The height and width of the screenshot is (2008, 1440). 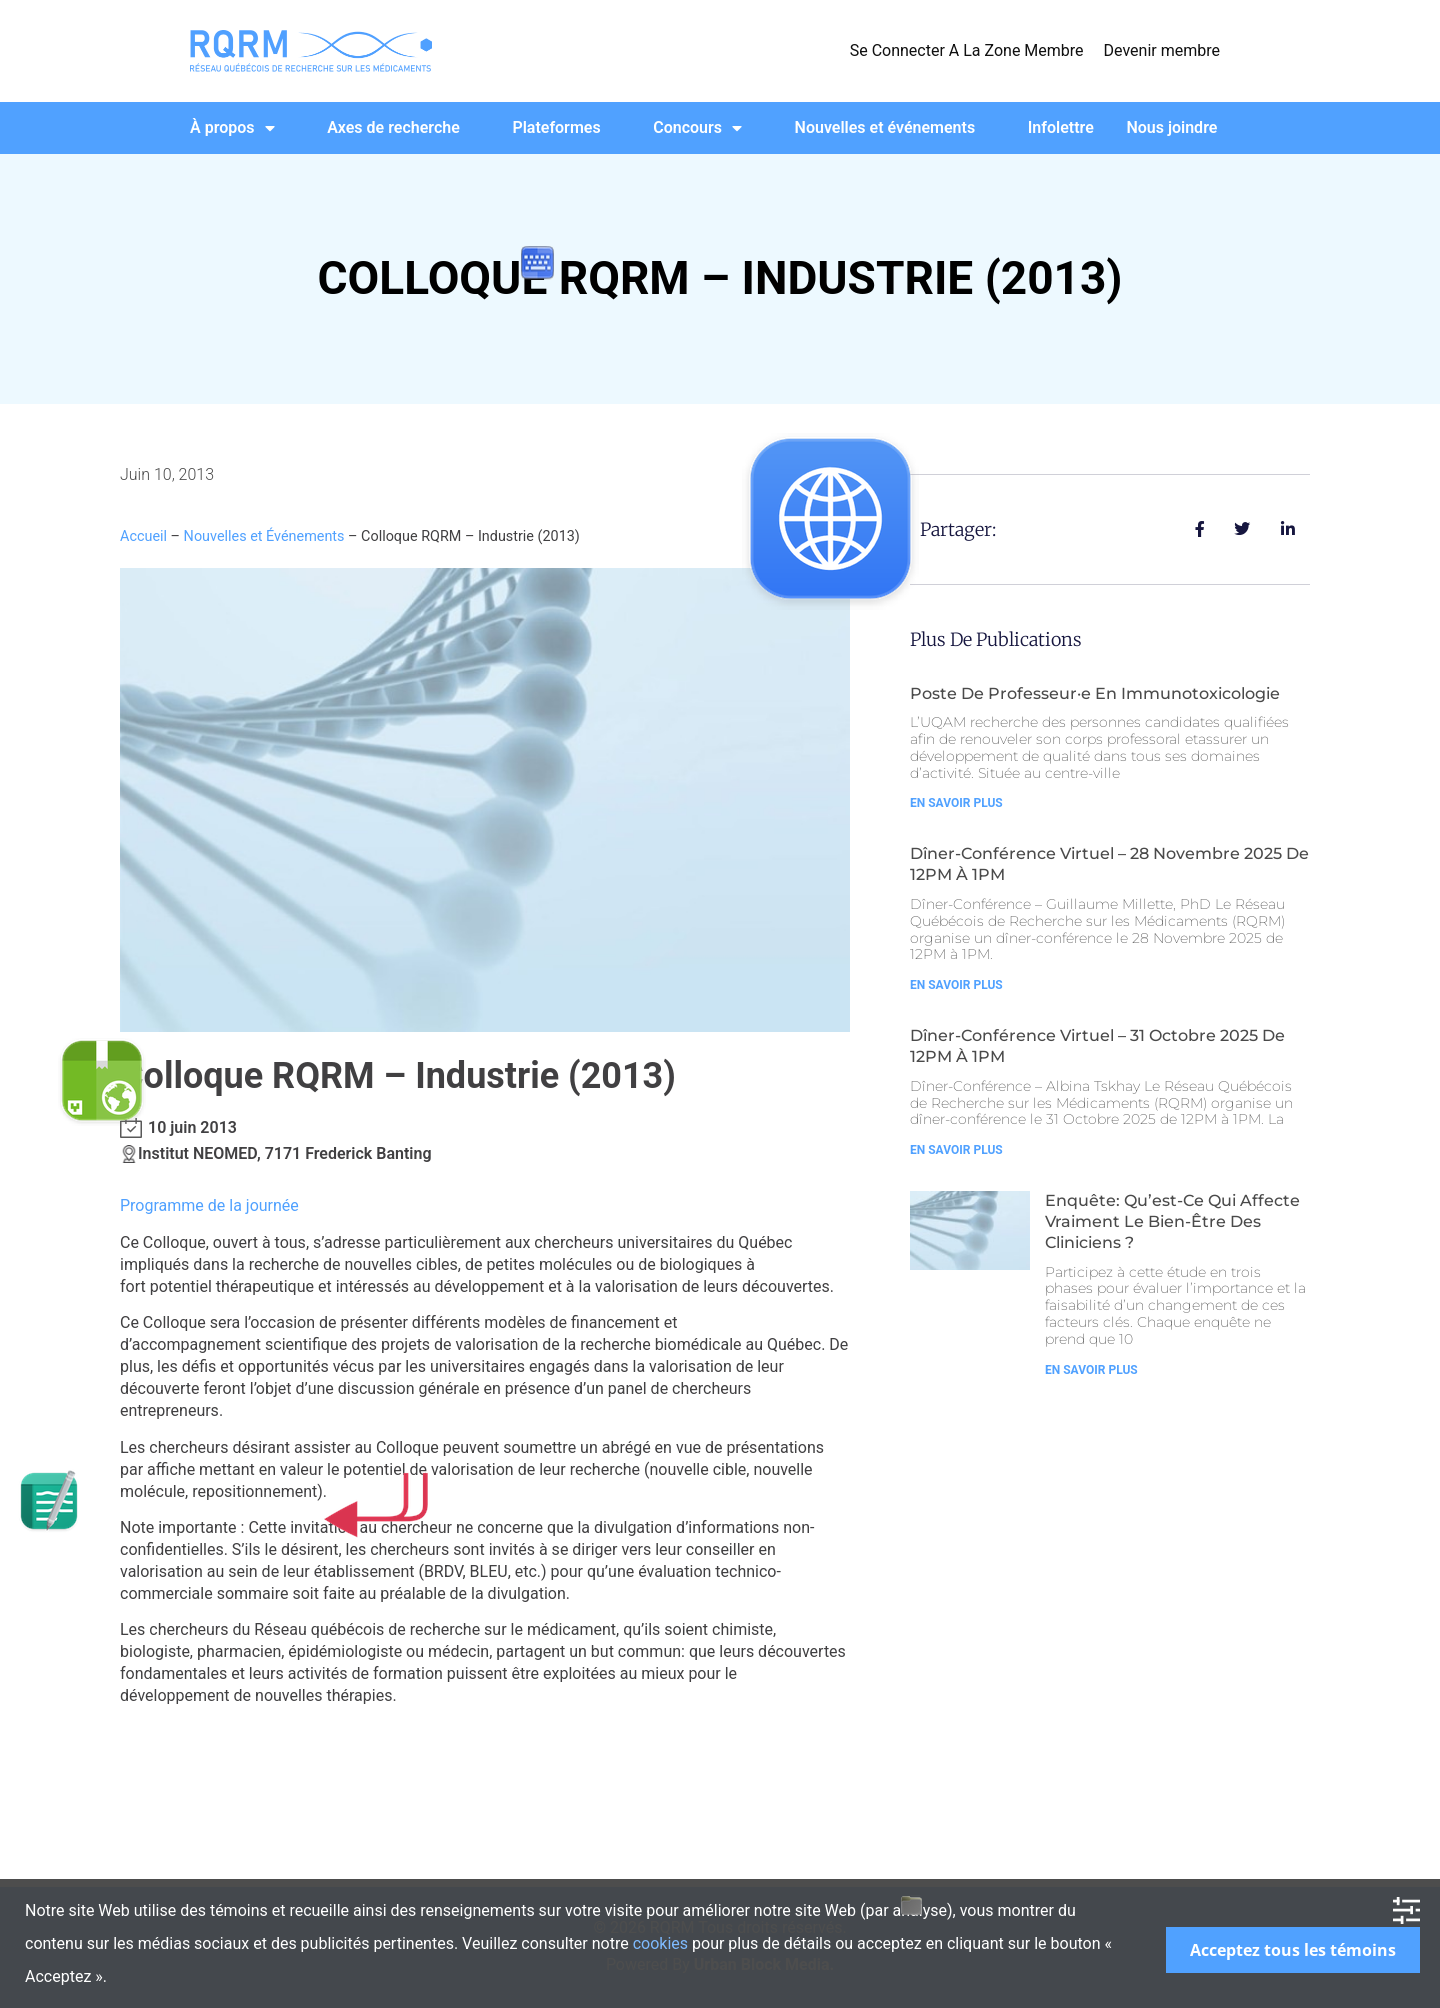 I want to click on open a folder to view its contents, so click(x=911, y=1905).